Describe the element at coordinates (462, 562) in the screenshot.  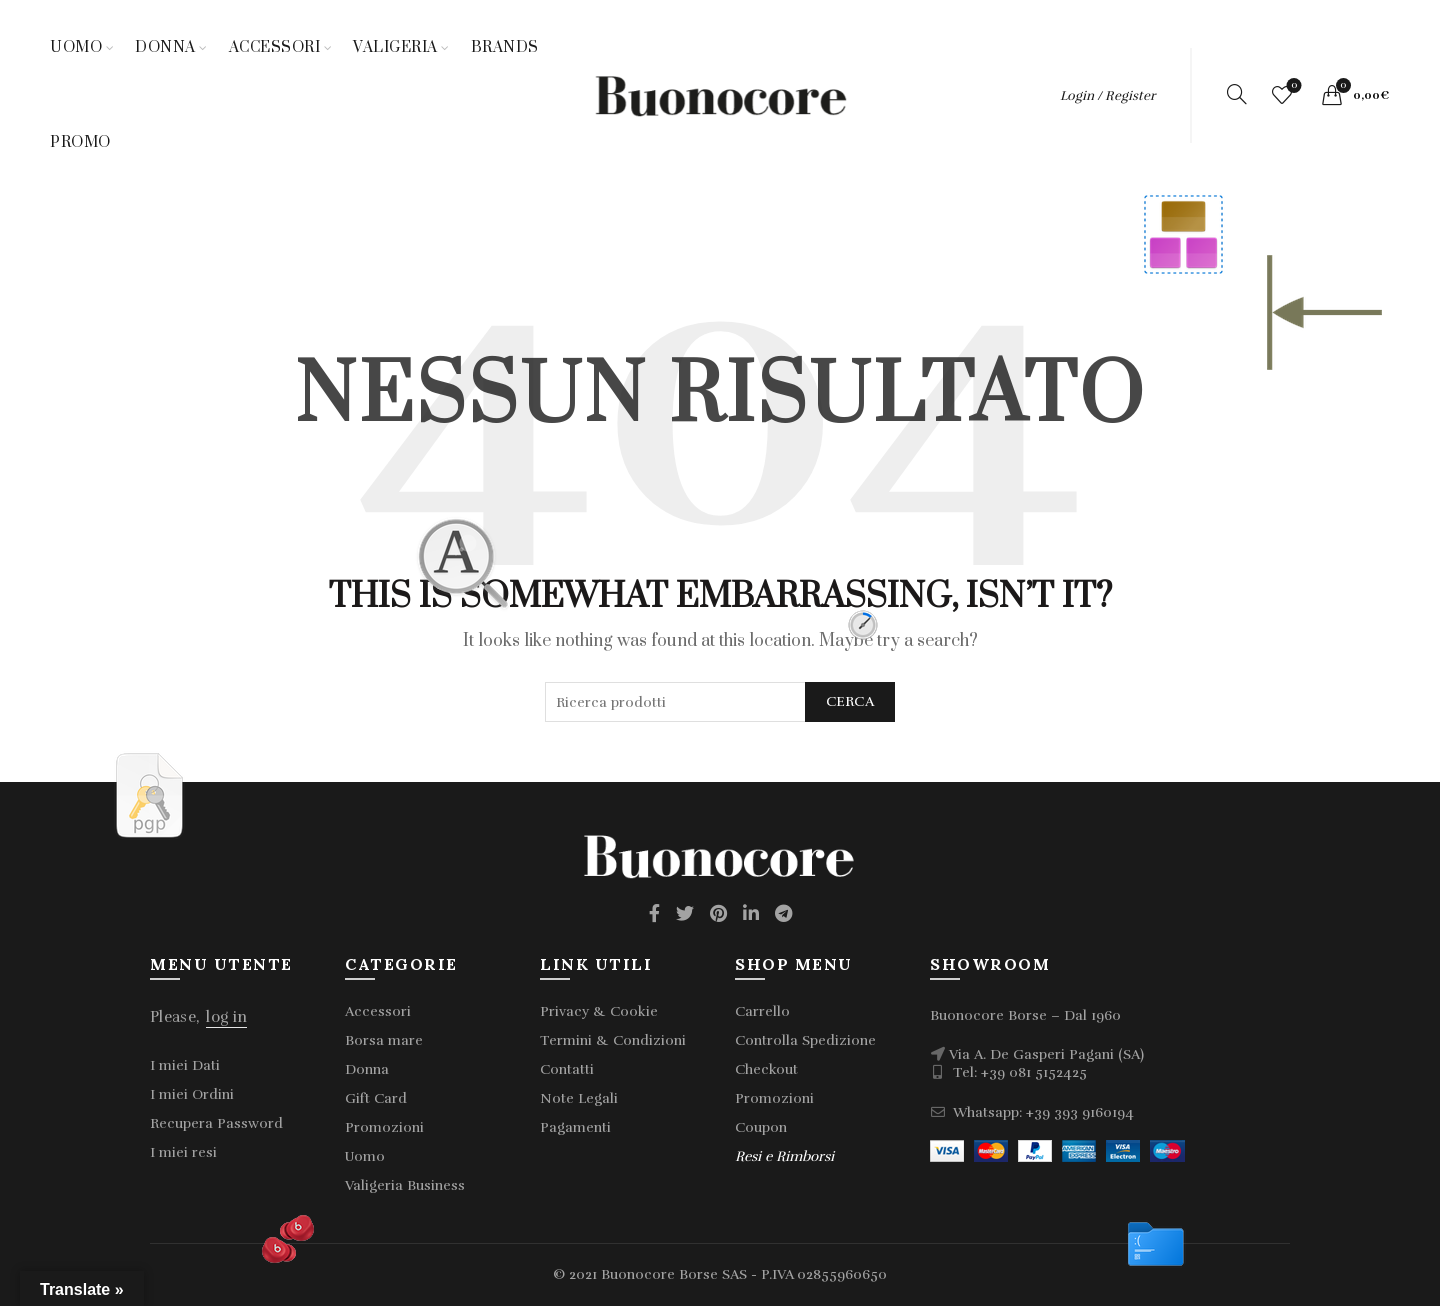
I see `search for text within a document` at that location.